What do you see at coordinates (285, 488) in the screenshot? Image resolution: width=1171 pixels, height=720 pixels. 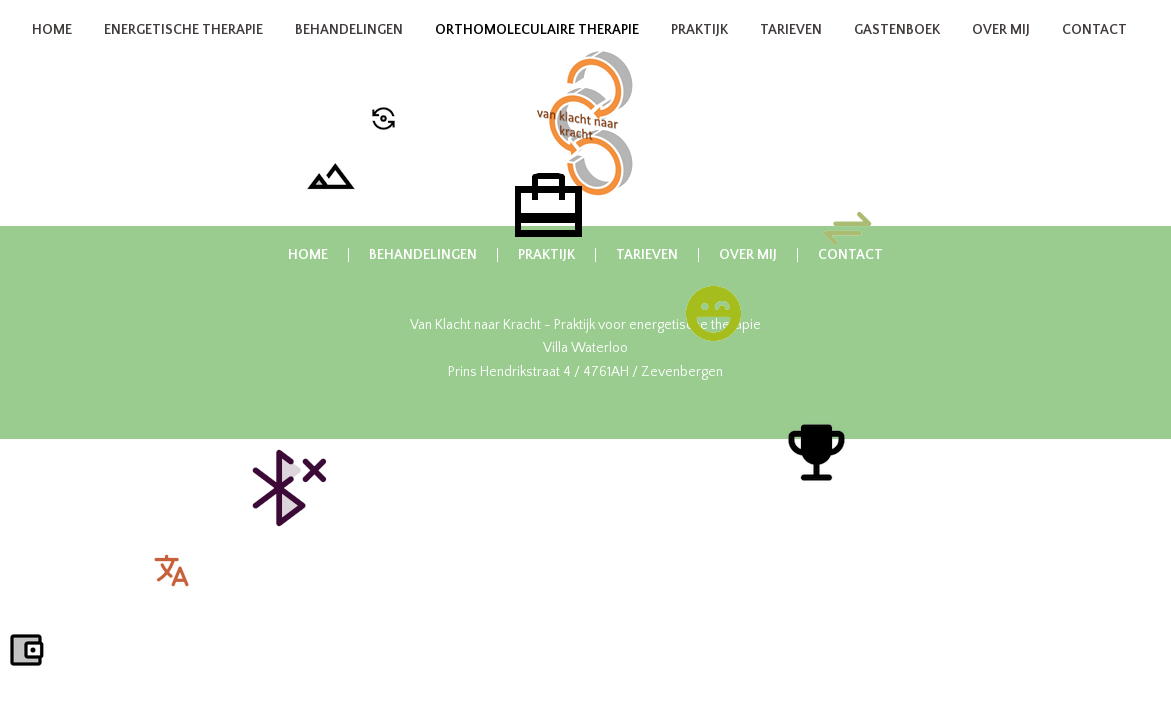 I see `bluetooth is disabled or turned off` at bounding box center [285, 488].